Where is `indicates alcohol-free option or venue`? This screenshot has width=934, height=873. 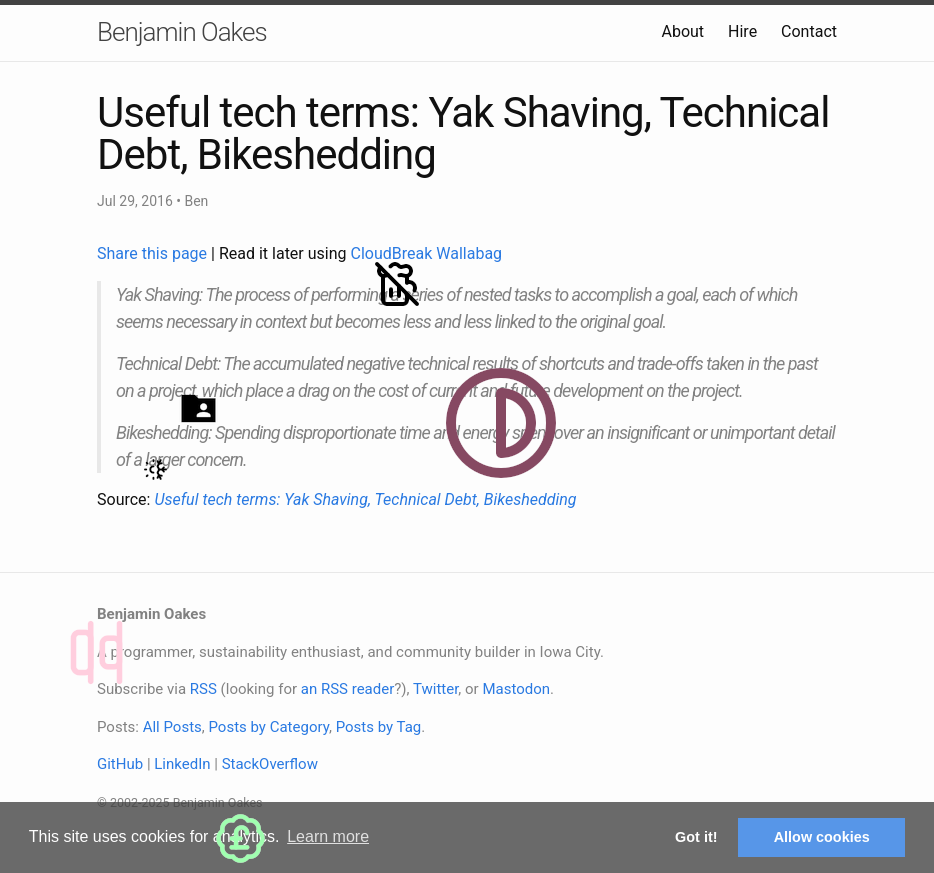
indicates alcohol-free option or venue is located at coordinates (397, 284).